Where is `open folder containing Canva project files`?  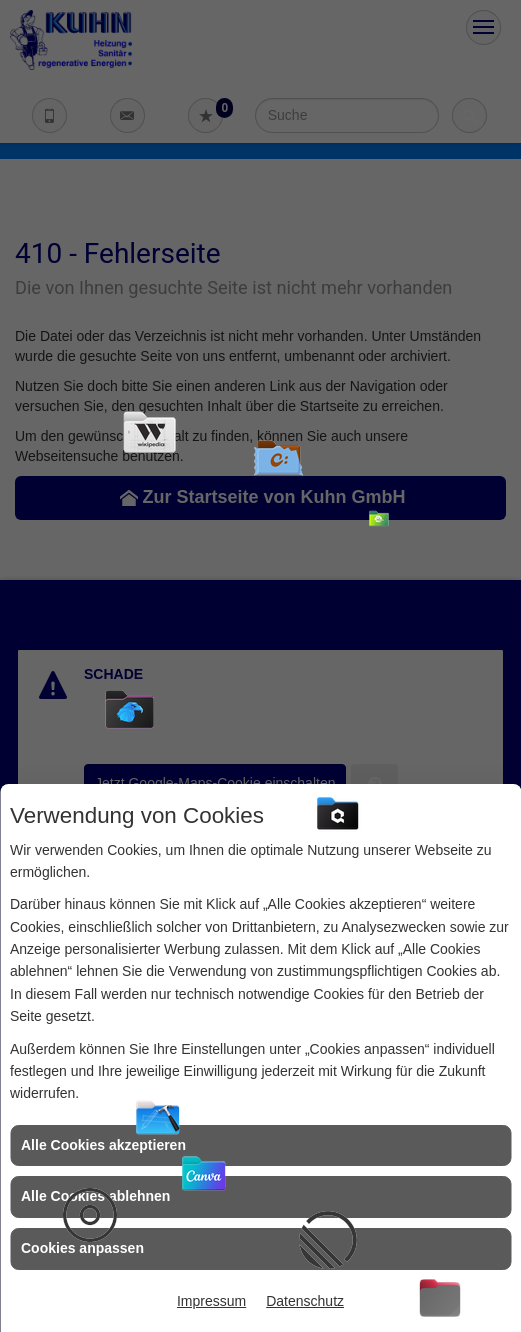 open folder containing Canva project files is located at coordinates (203, 1174).